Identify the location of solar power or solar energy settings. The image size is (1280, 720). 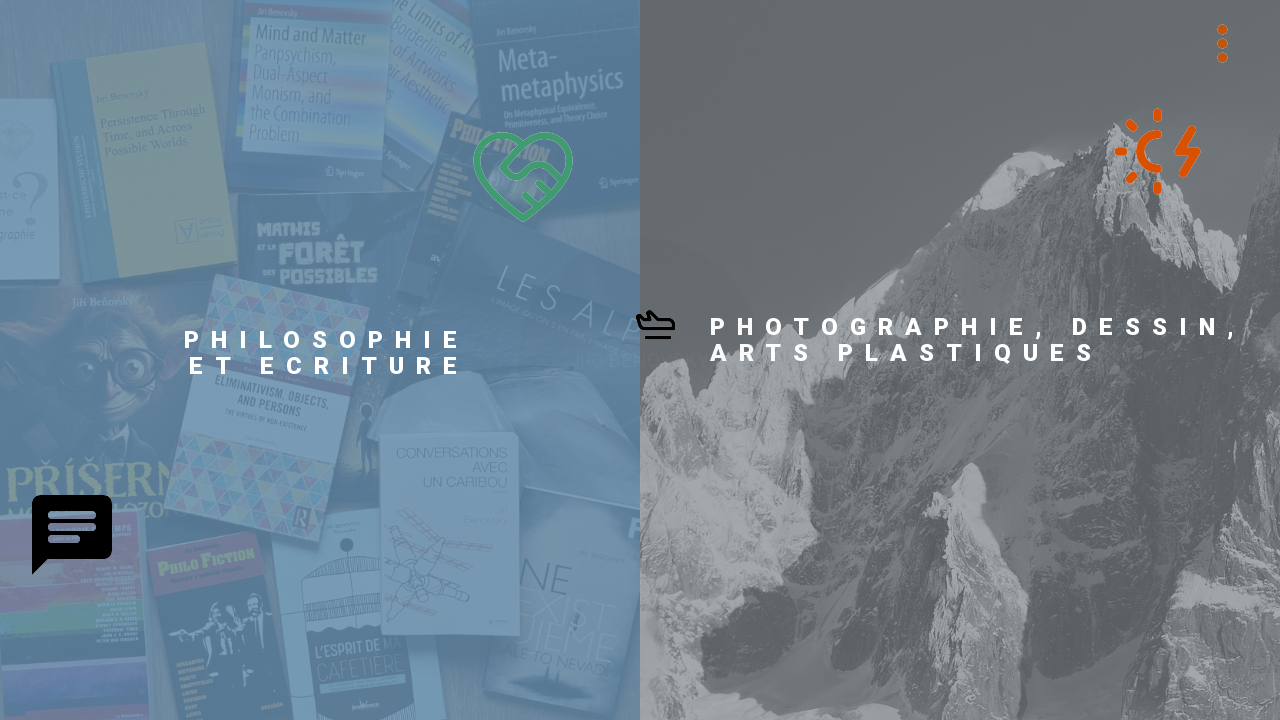
(1157, 151).